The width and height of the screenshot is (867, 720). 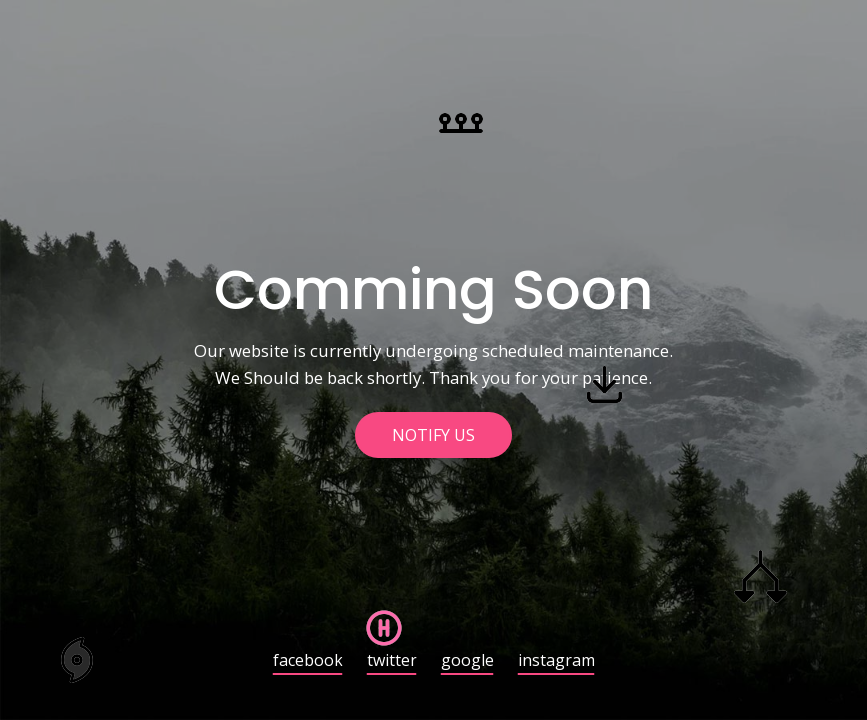 What do you see at coordinates (77, 660) in the screenshot?
I see `indicates severe weather alert or hurricane warning` at bounding box center [77, 660].